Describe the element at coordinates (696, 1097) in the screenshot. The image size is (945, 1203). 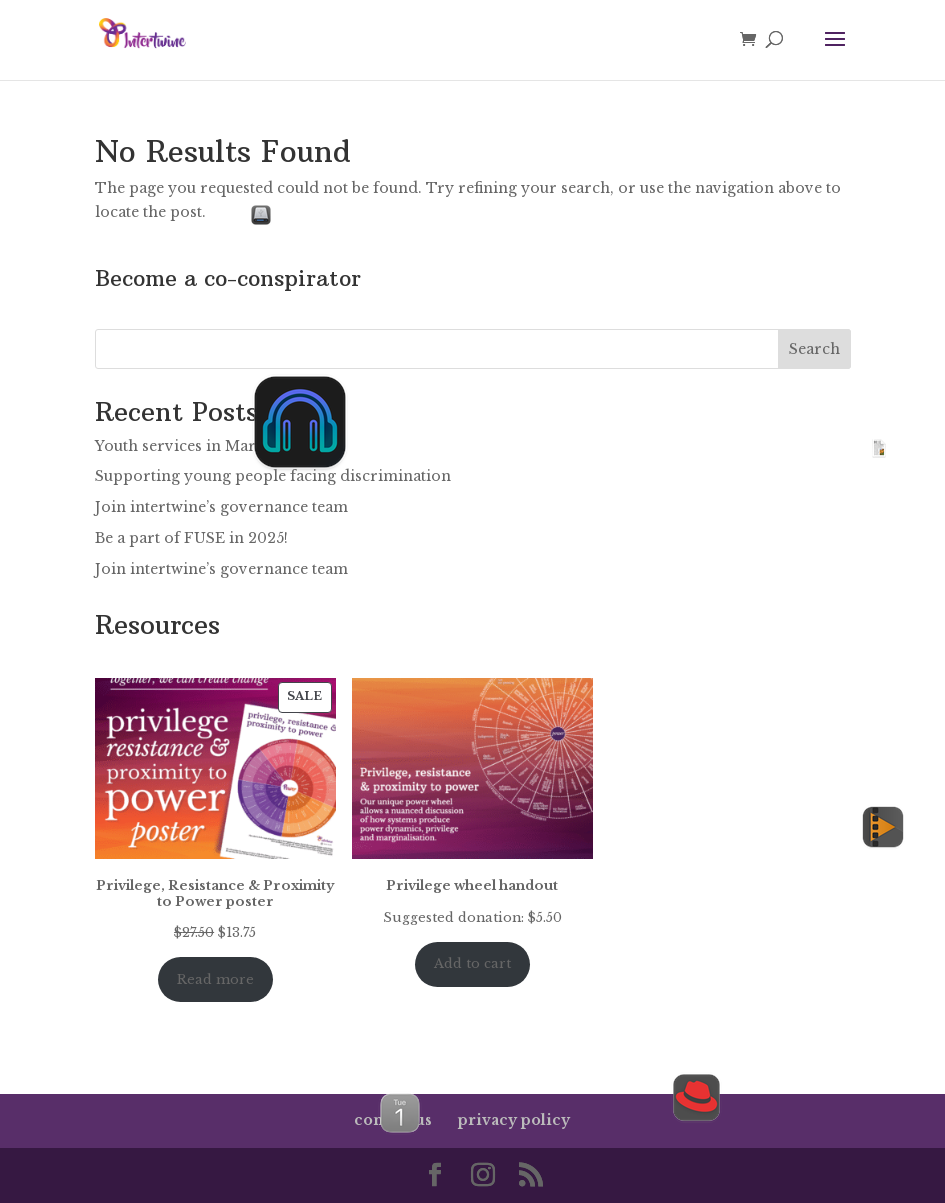
I see `open Red Hat Enterprise Linux application` at that location.